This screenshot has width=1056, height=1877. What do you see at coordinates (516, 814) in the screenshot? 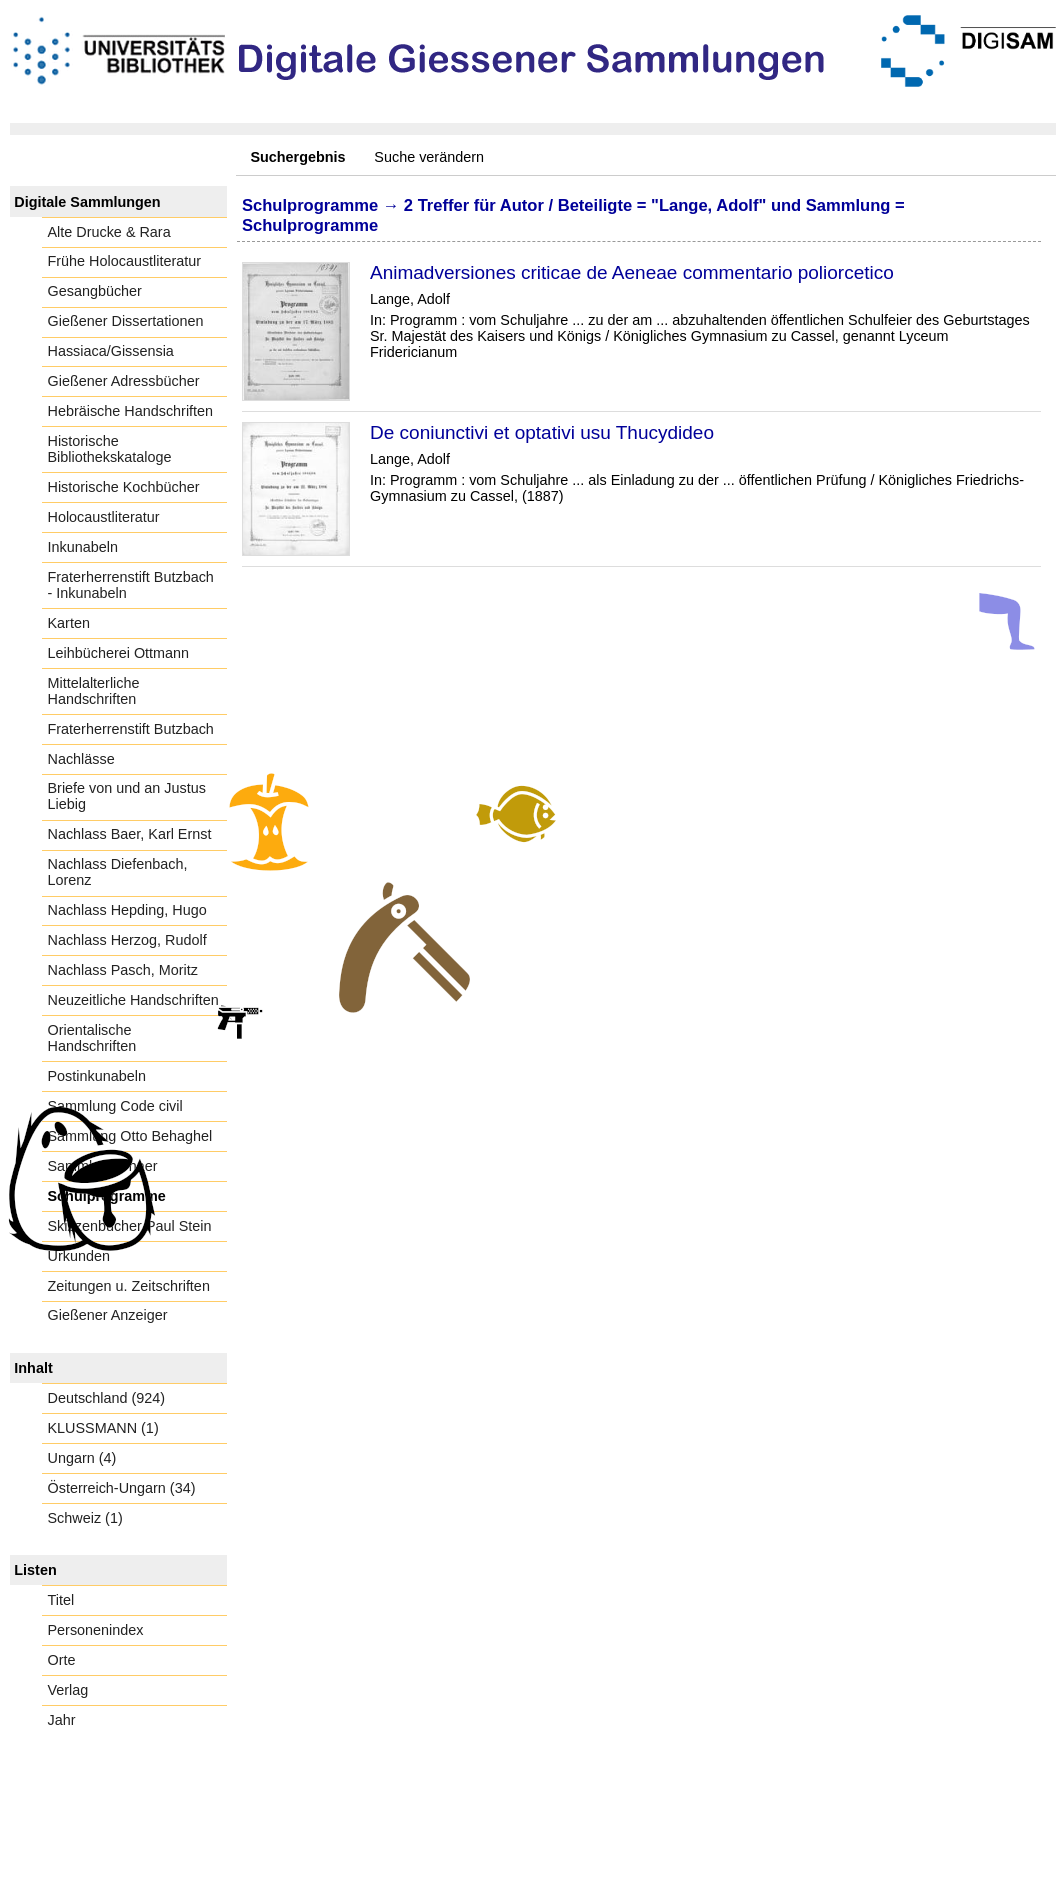
I see `select flatfish in a fishing or aquarium game` at bounding box center [516, 814].